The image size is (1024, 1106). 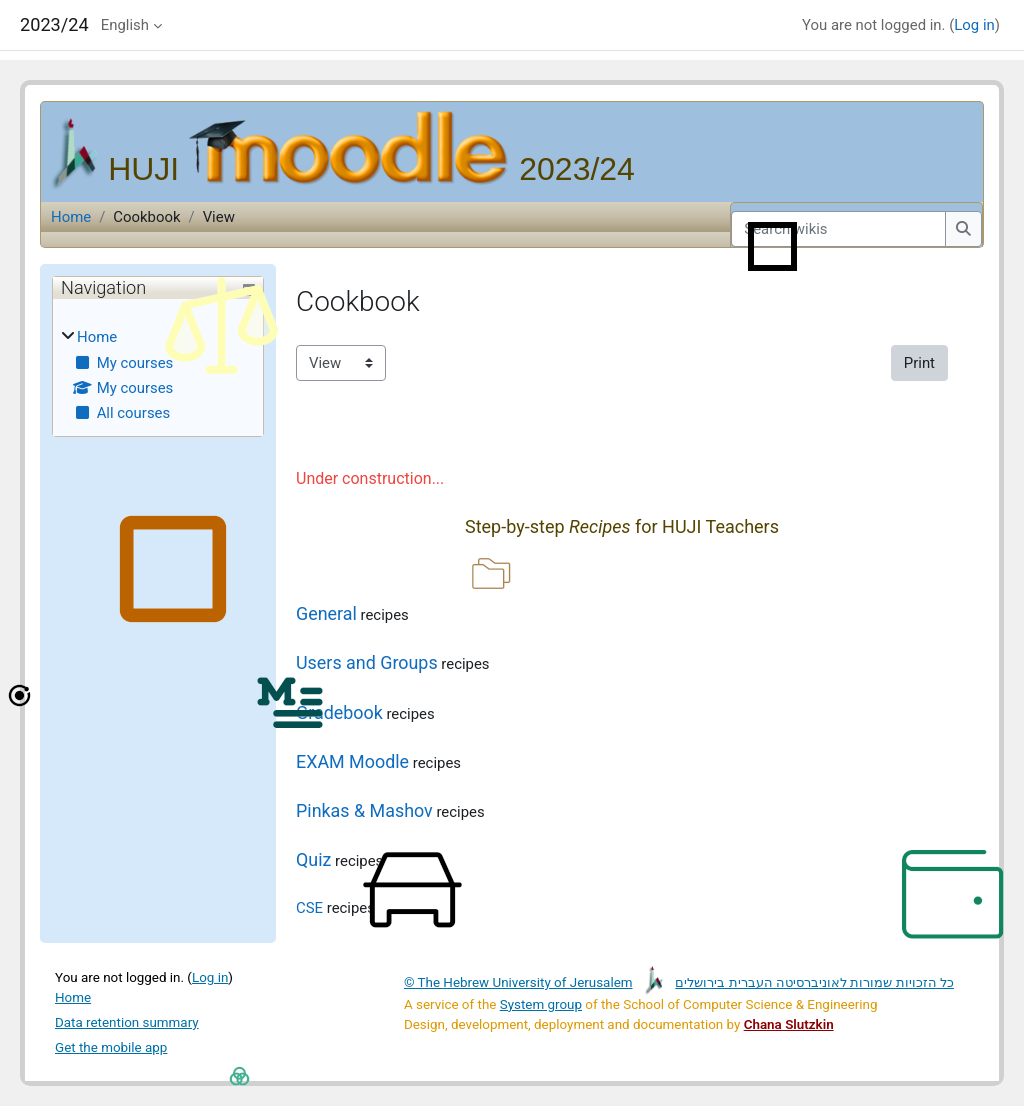 What do you see at coordinates (19, 695) in the screenshot?
I see `ionic framework logo` at bounding box center [19, 695].